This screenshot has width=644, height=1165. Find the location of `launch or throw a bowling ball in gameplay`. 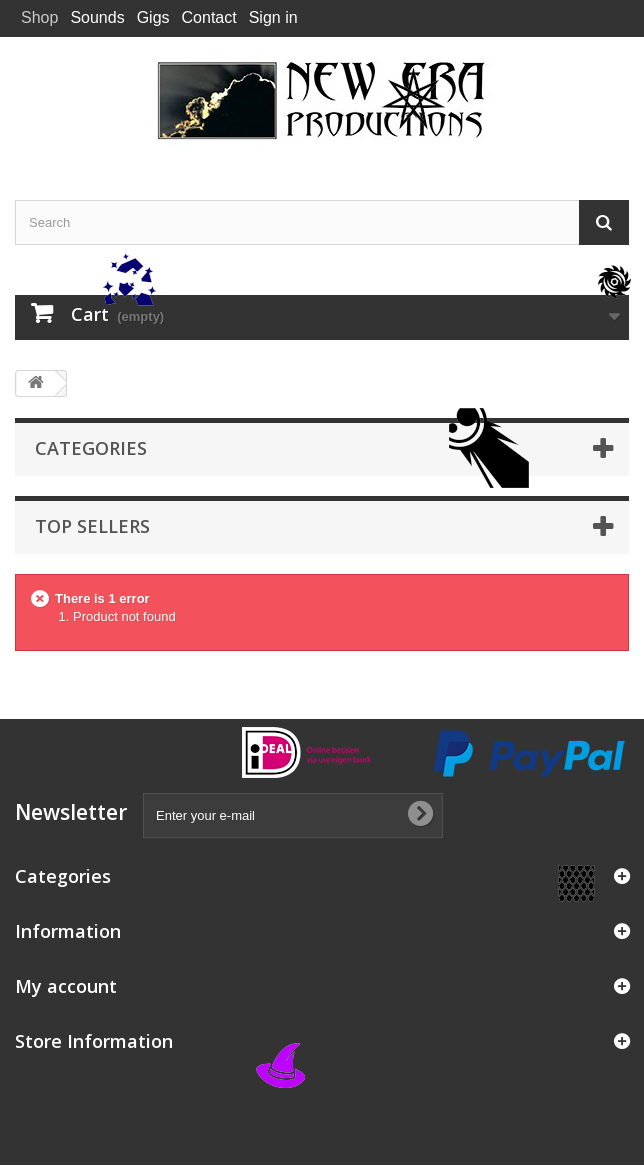

launch or throw a bowling ball in gameplay is located at coordinates (489, 448).